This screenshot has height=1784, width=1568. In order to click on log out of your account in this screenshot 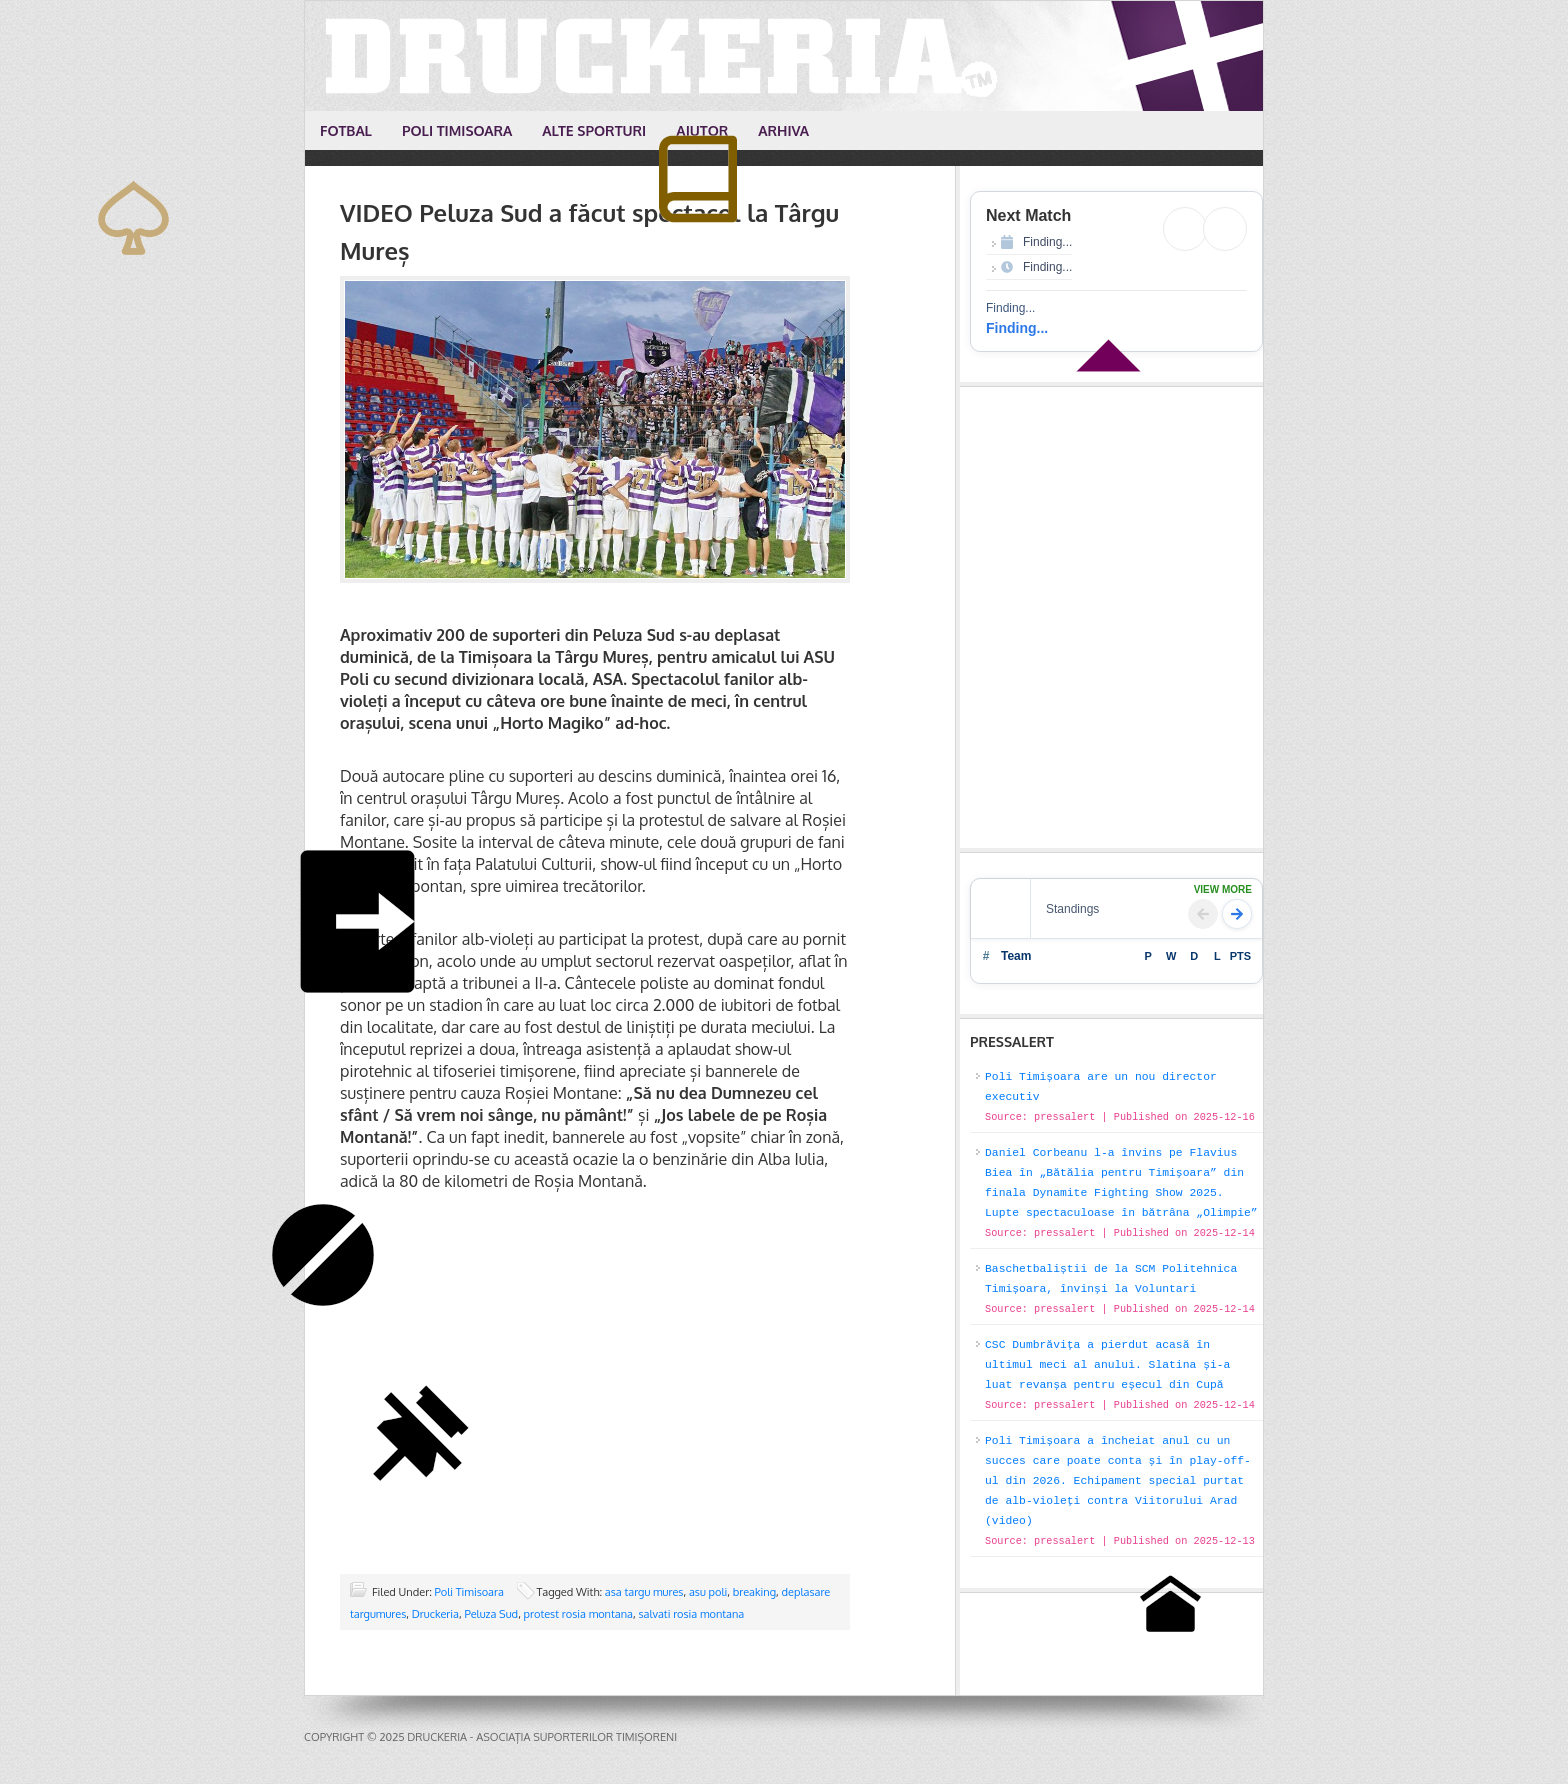, I will do `click(357, 921)`.